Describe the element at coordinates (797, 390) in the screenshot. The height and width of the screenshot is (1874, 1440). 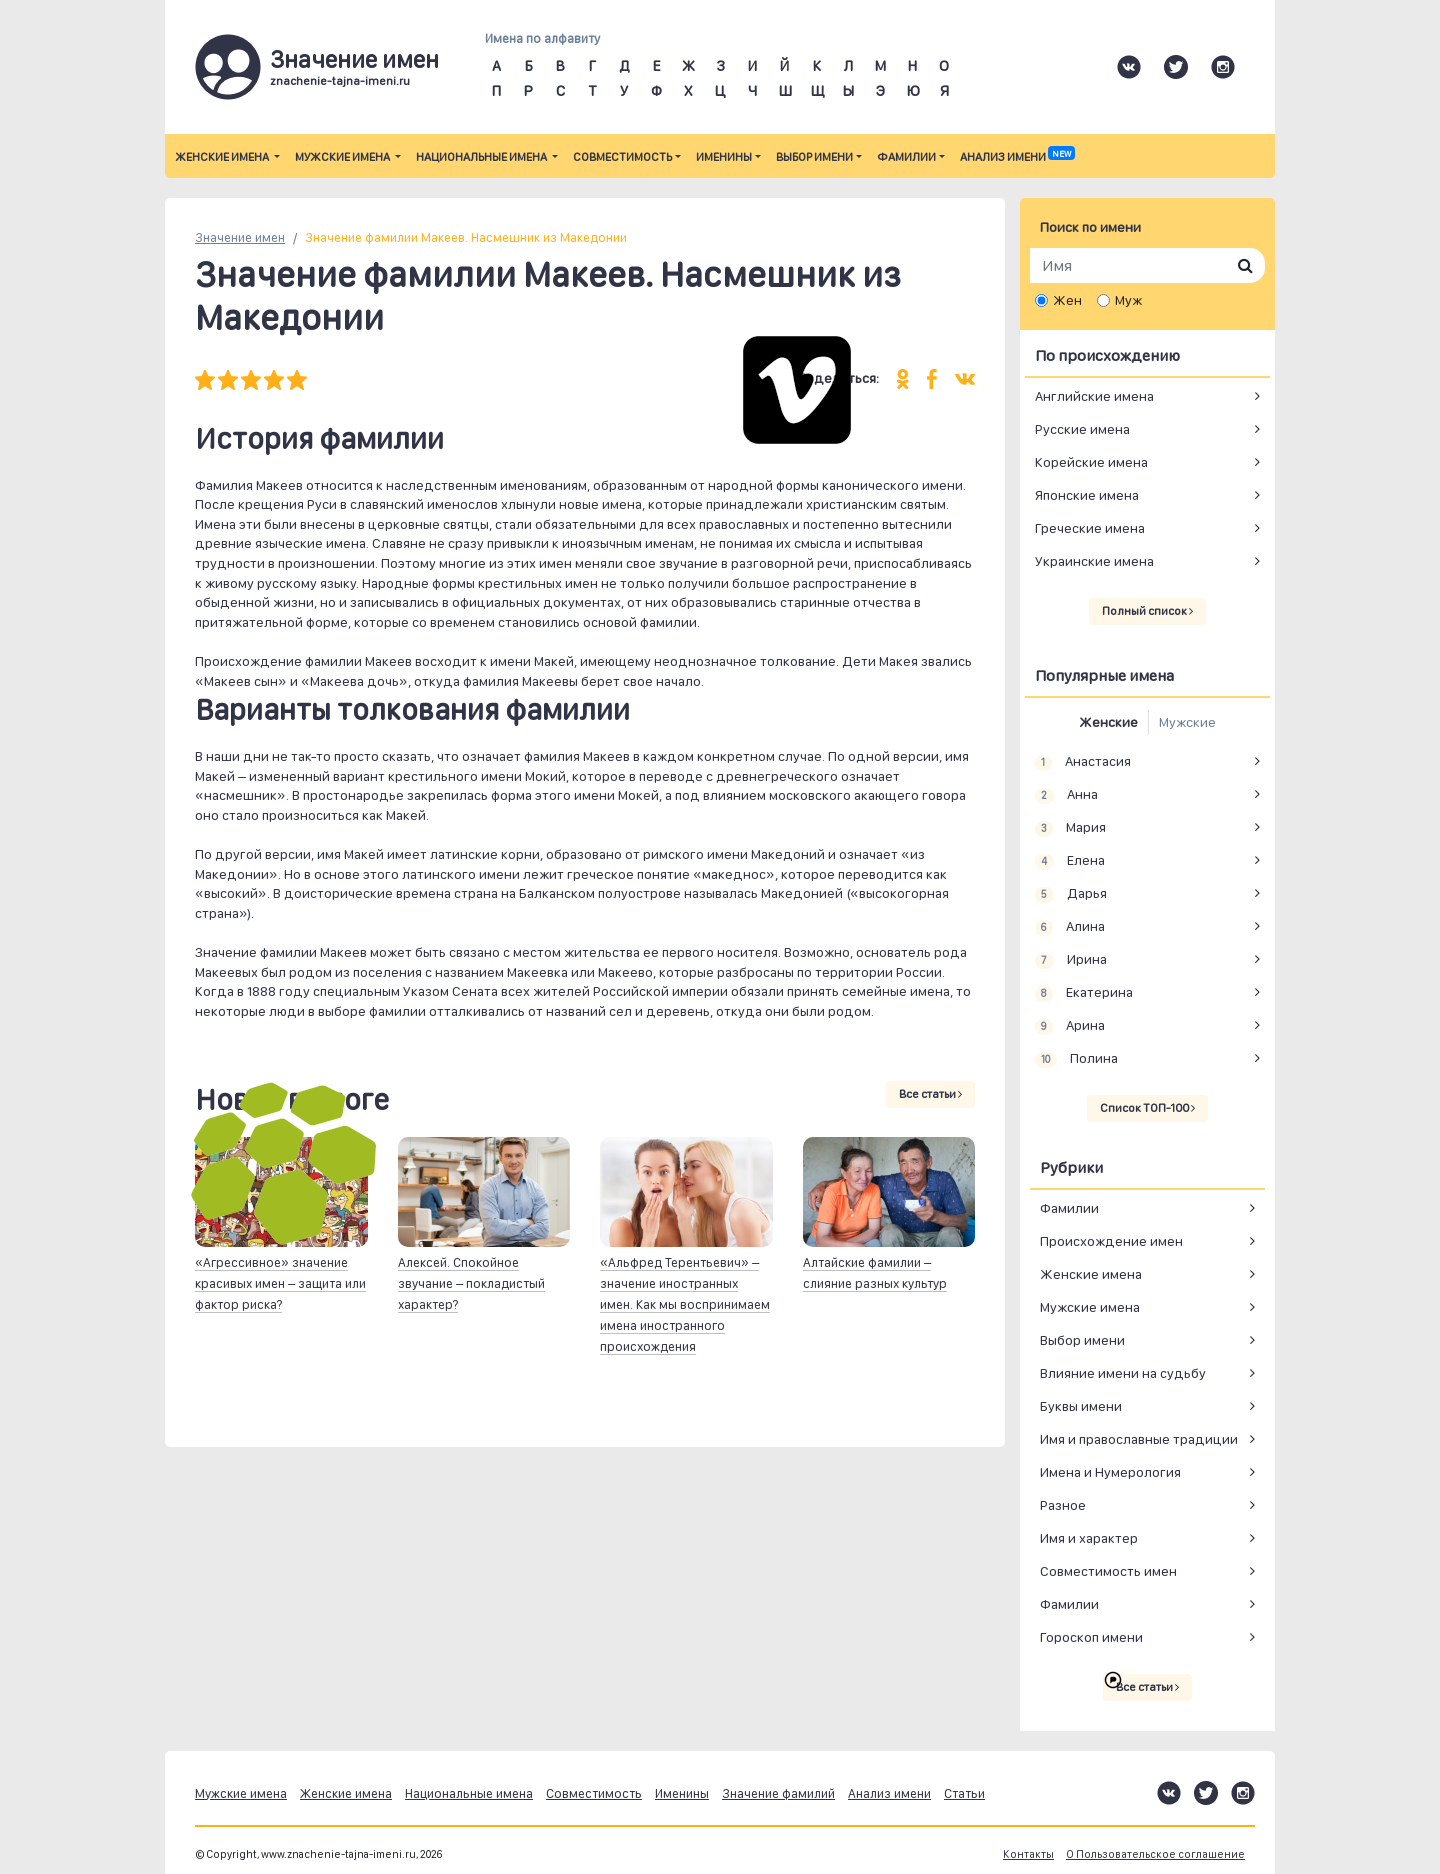
I see `open Vimeo app or website` at that location.